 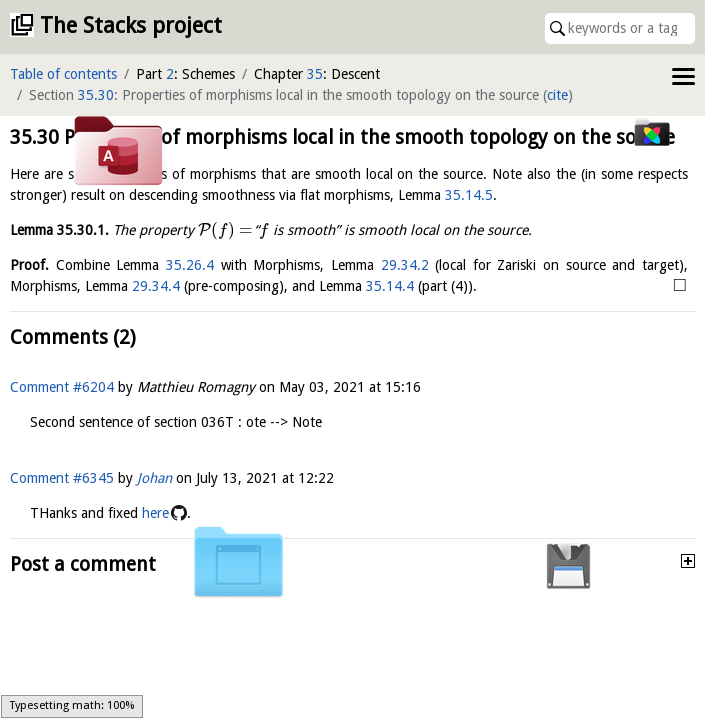 I want to click on open folder containing Microsoft Access database files, so click(x=118, y=153).